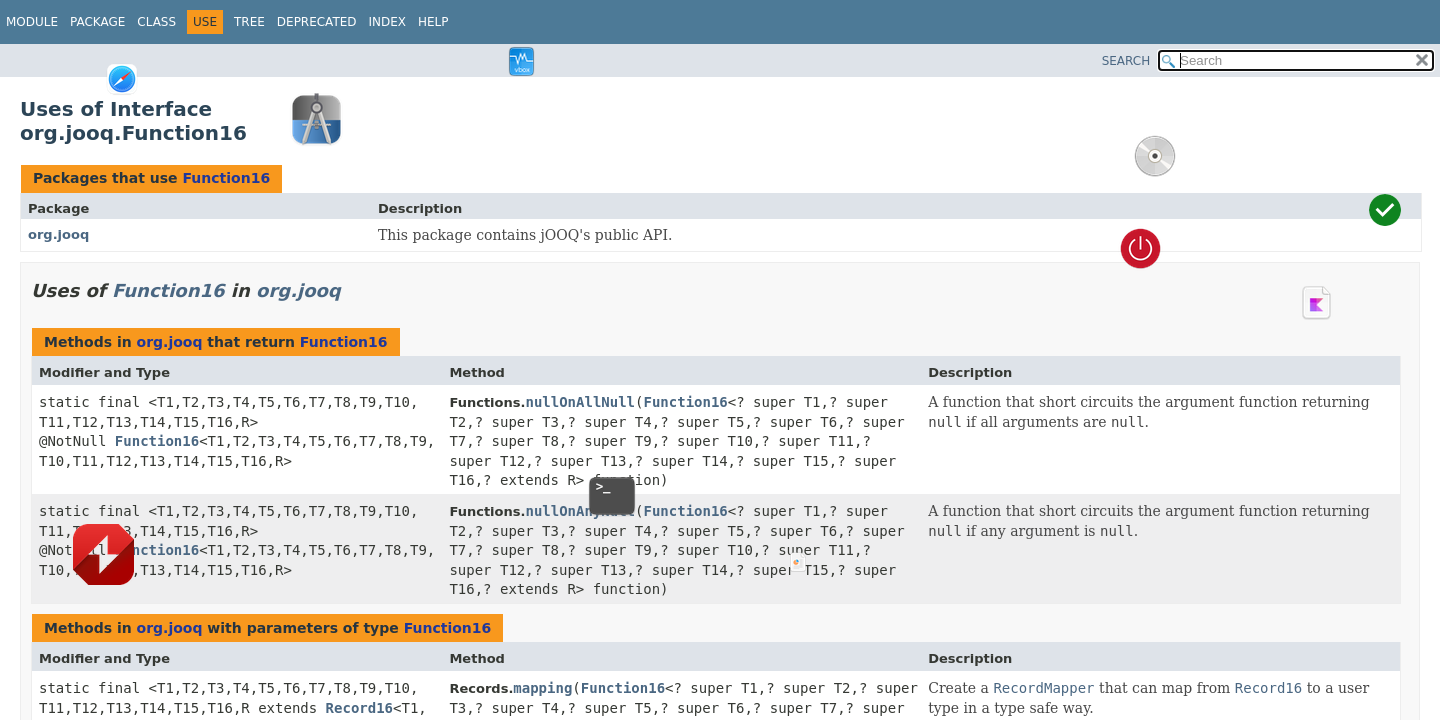 The width and height of the screenshot is (1440, 720). What do you see at coordinates (1155, 156) in the screenshot?
I see `indicates a DVD-RW drive or rewritable disc device` at bounding box center [1155, 156].